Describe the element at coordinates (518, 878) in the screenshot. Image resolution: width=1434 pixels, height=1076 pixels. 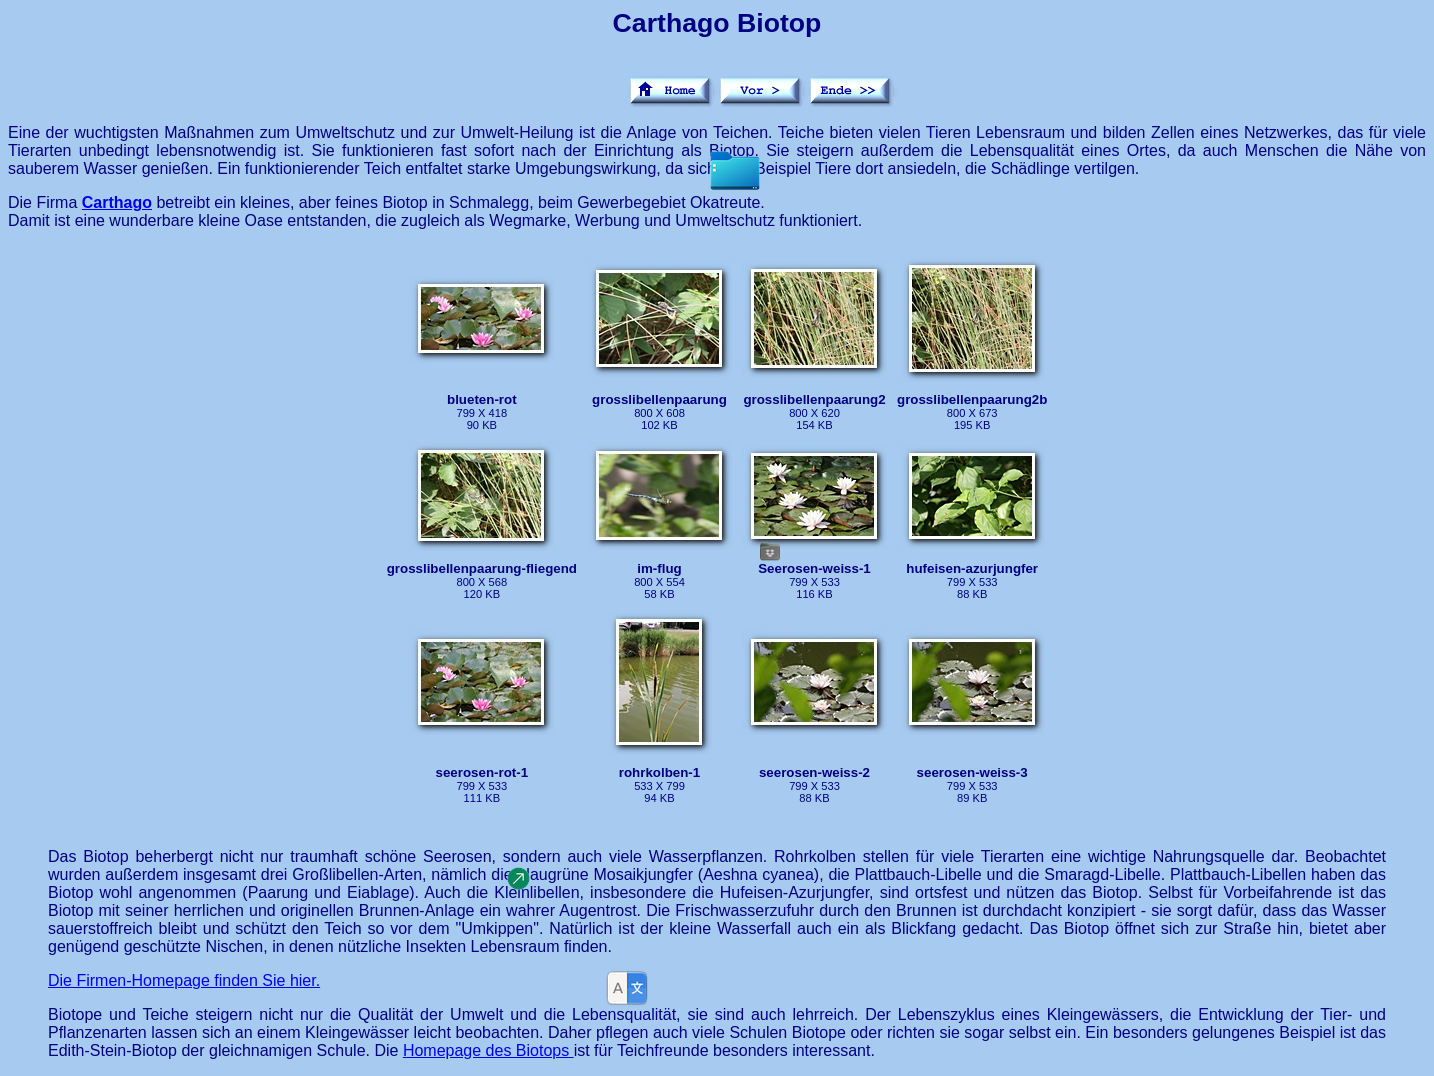
I see `indicates a symbolic link or shortcut to another file` at that location.